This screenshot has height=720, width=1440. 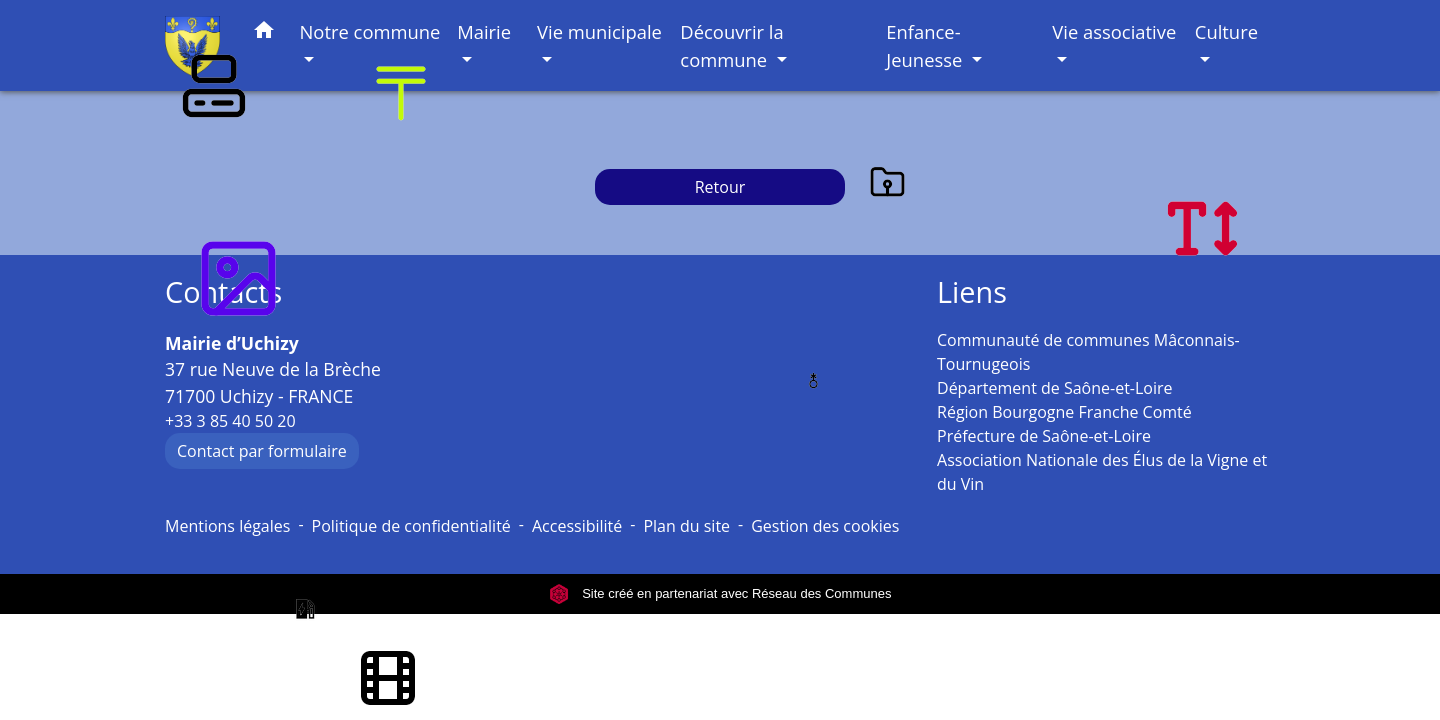 I want to click on adjust text height or line spacing, so click(x=1202, y=228).